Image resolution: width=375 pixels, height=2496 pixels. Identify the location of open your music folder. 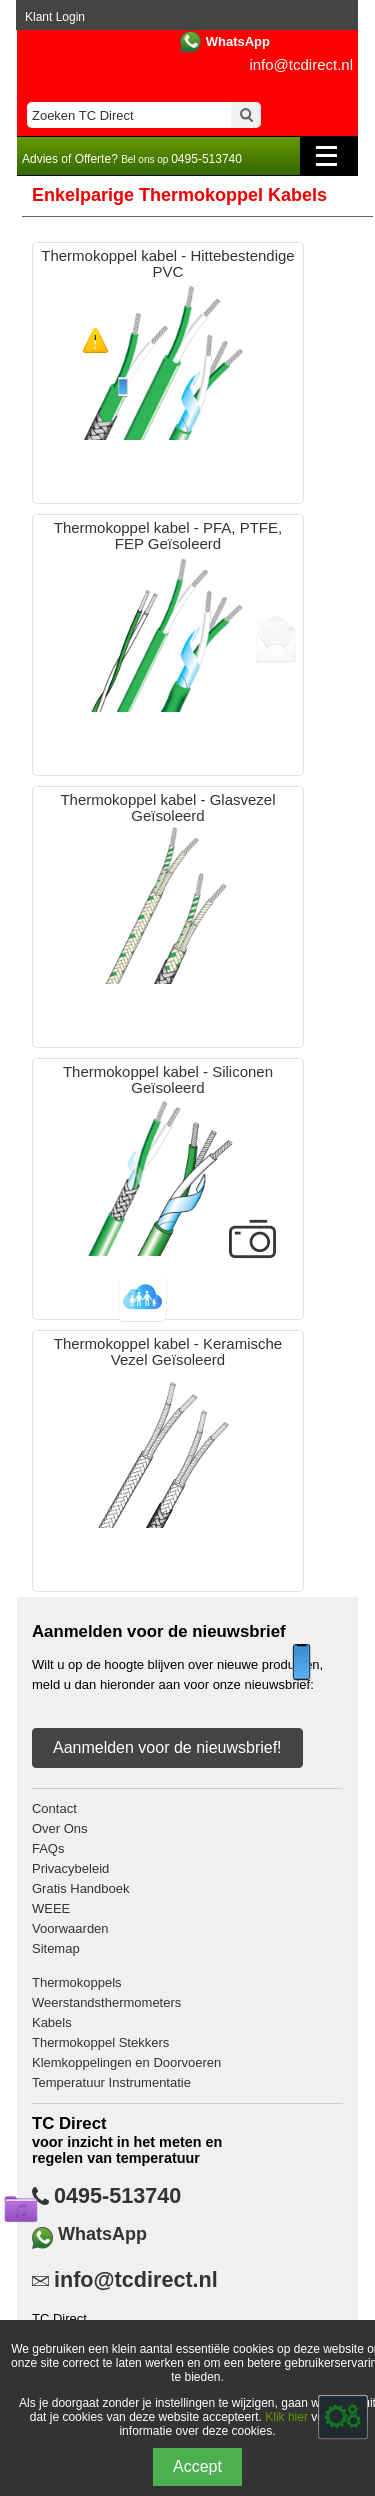
(21, 2209).